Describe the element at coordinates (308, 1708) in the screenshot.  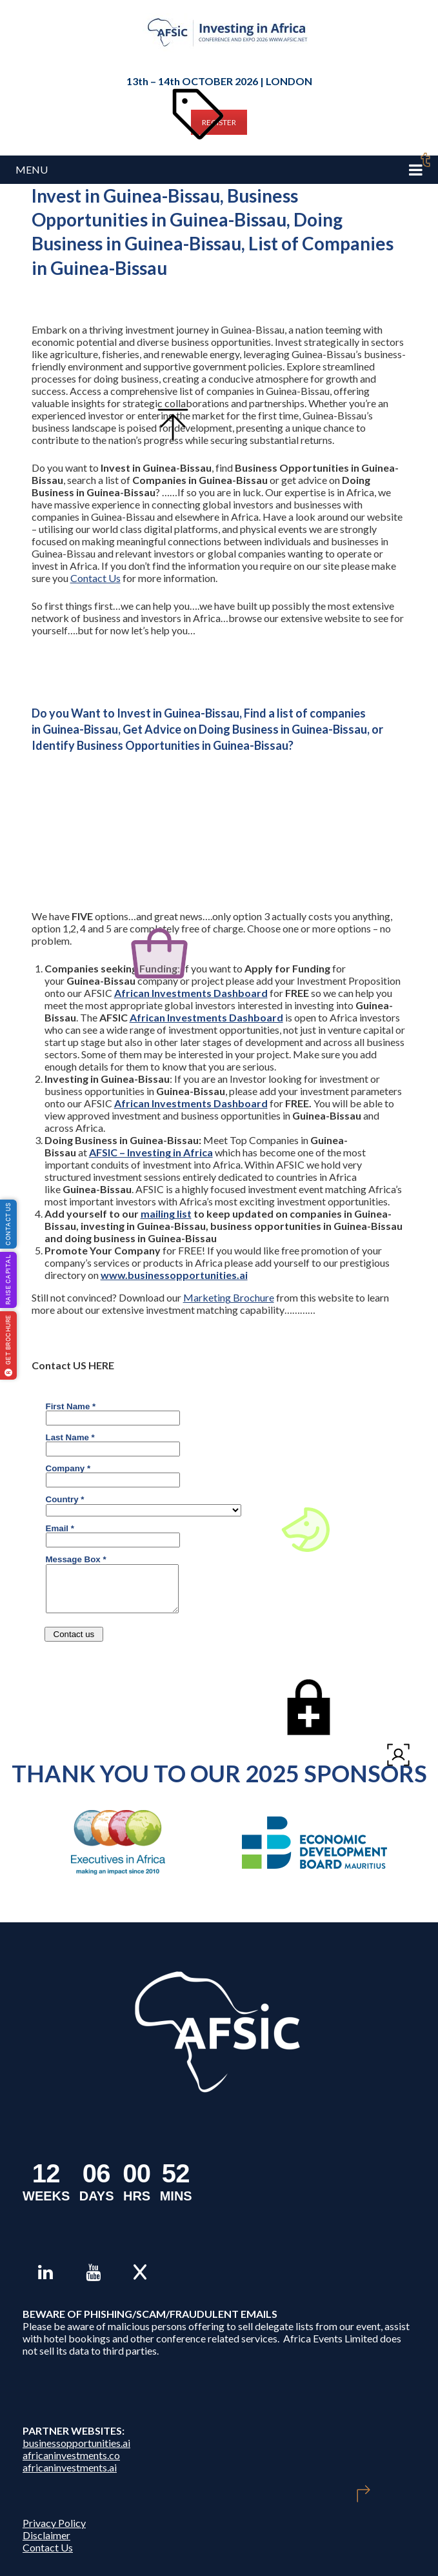
I see `indicates enhanced or additional security protection` at that location.